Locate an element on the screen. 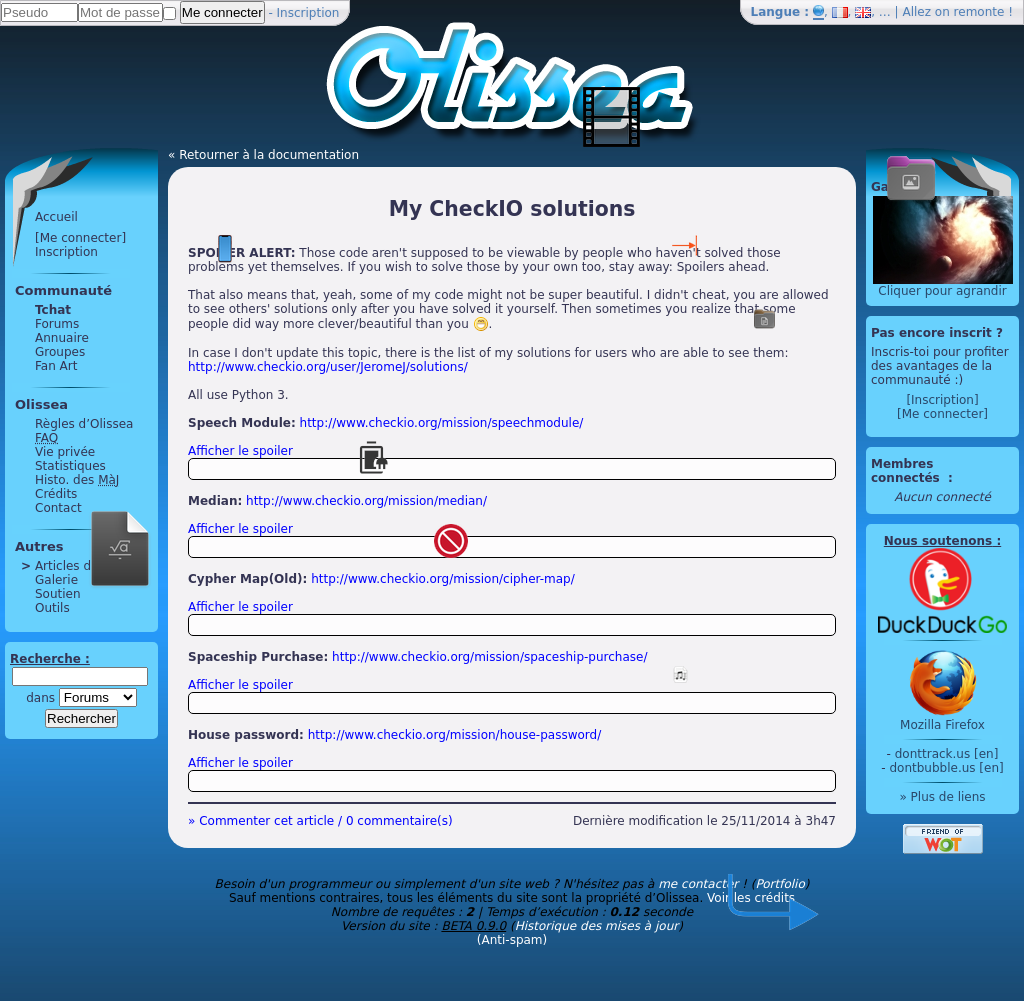  opendocument formula template file is located at coordinates (120, 550).